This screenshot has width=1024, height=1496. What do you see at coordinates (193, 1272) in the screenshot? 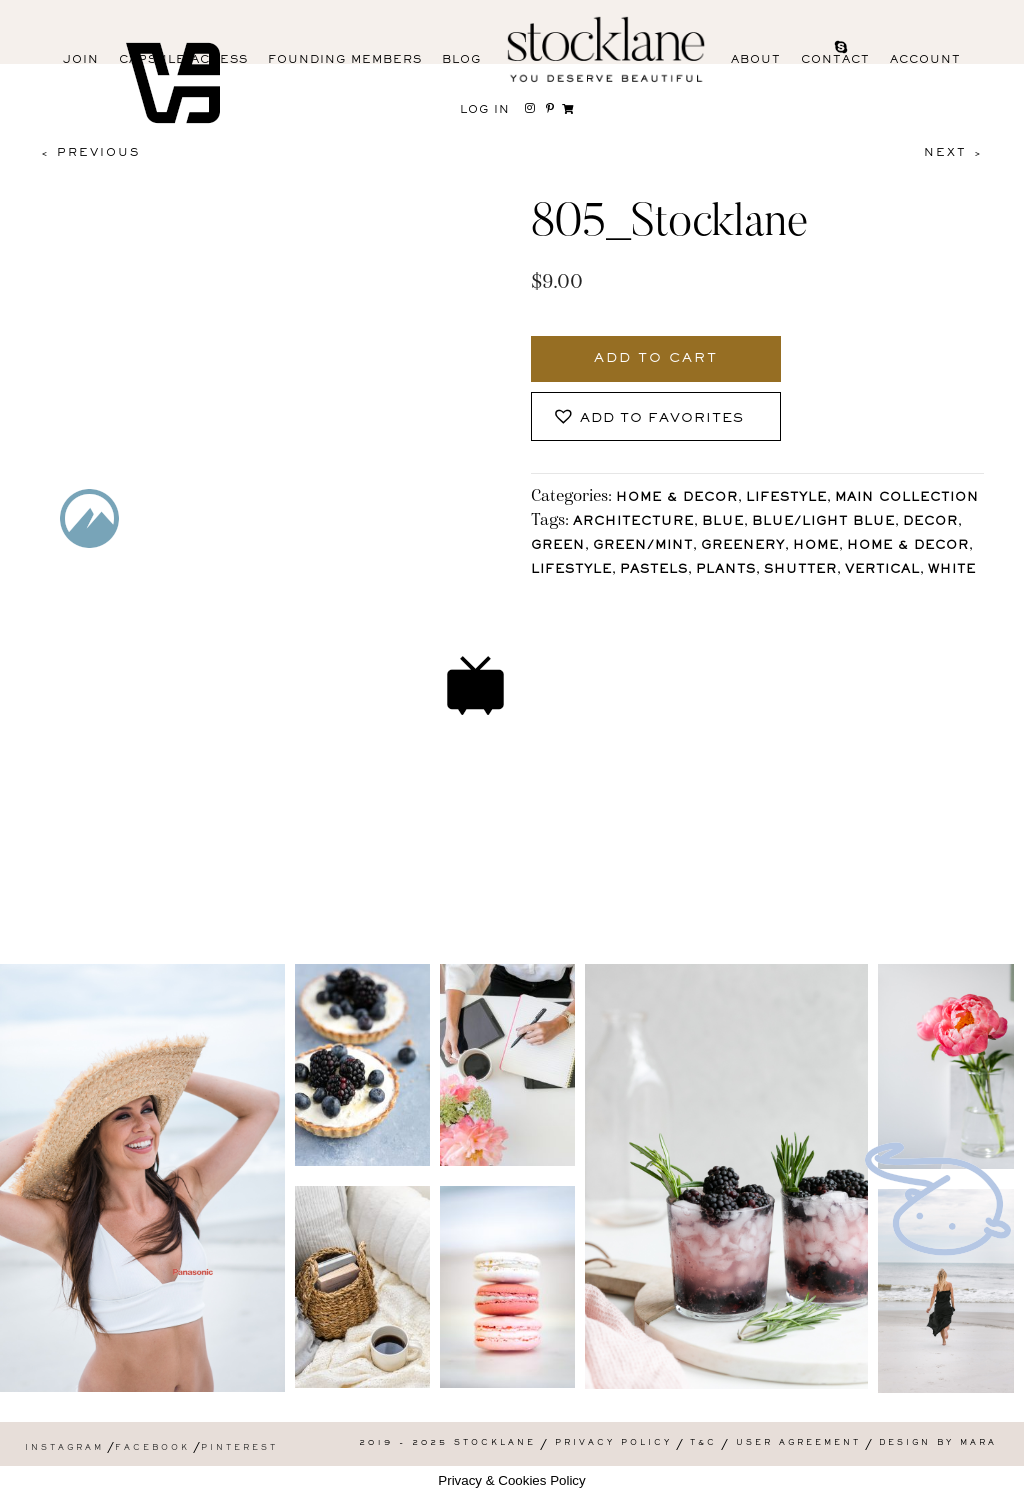
I see `panasonic brand logo` at bounding box center [193, 1272].